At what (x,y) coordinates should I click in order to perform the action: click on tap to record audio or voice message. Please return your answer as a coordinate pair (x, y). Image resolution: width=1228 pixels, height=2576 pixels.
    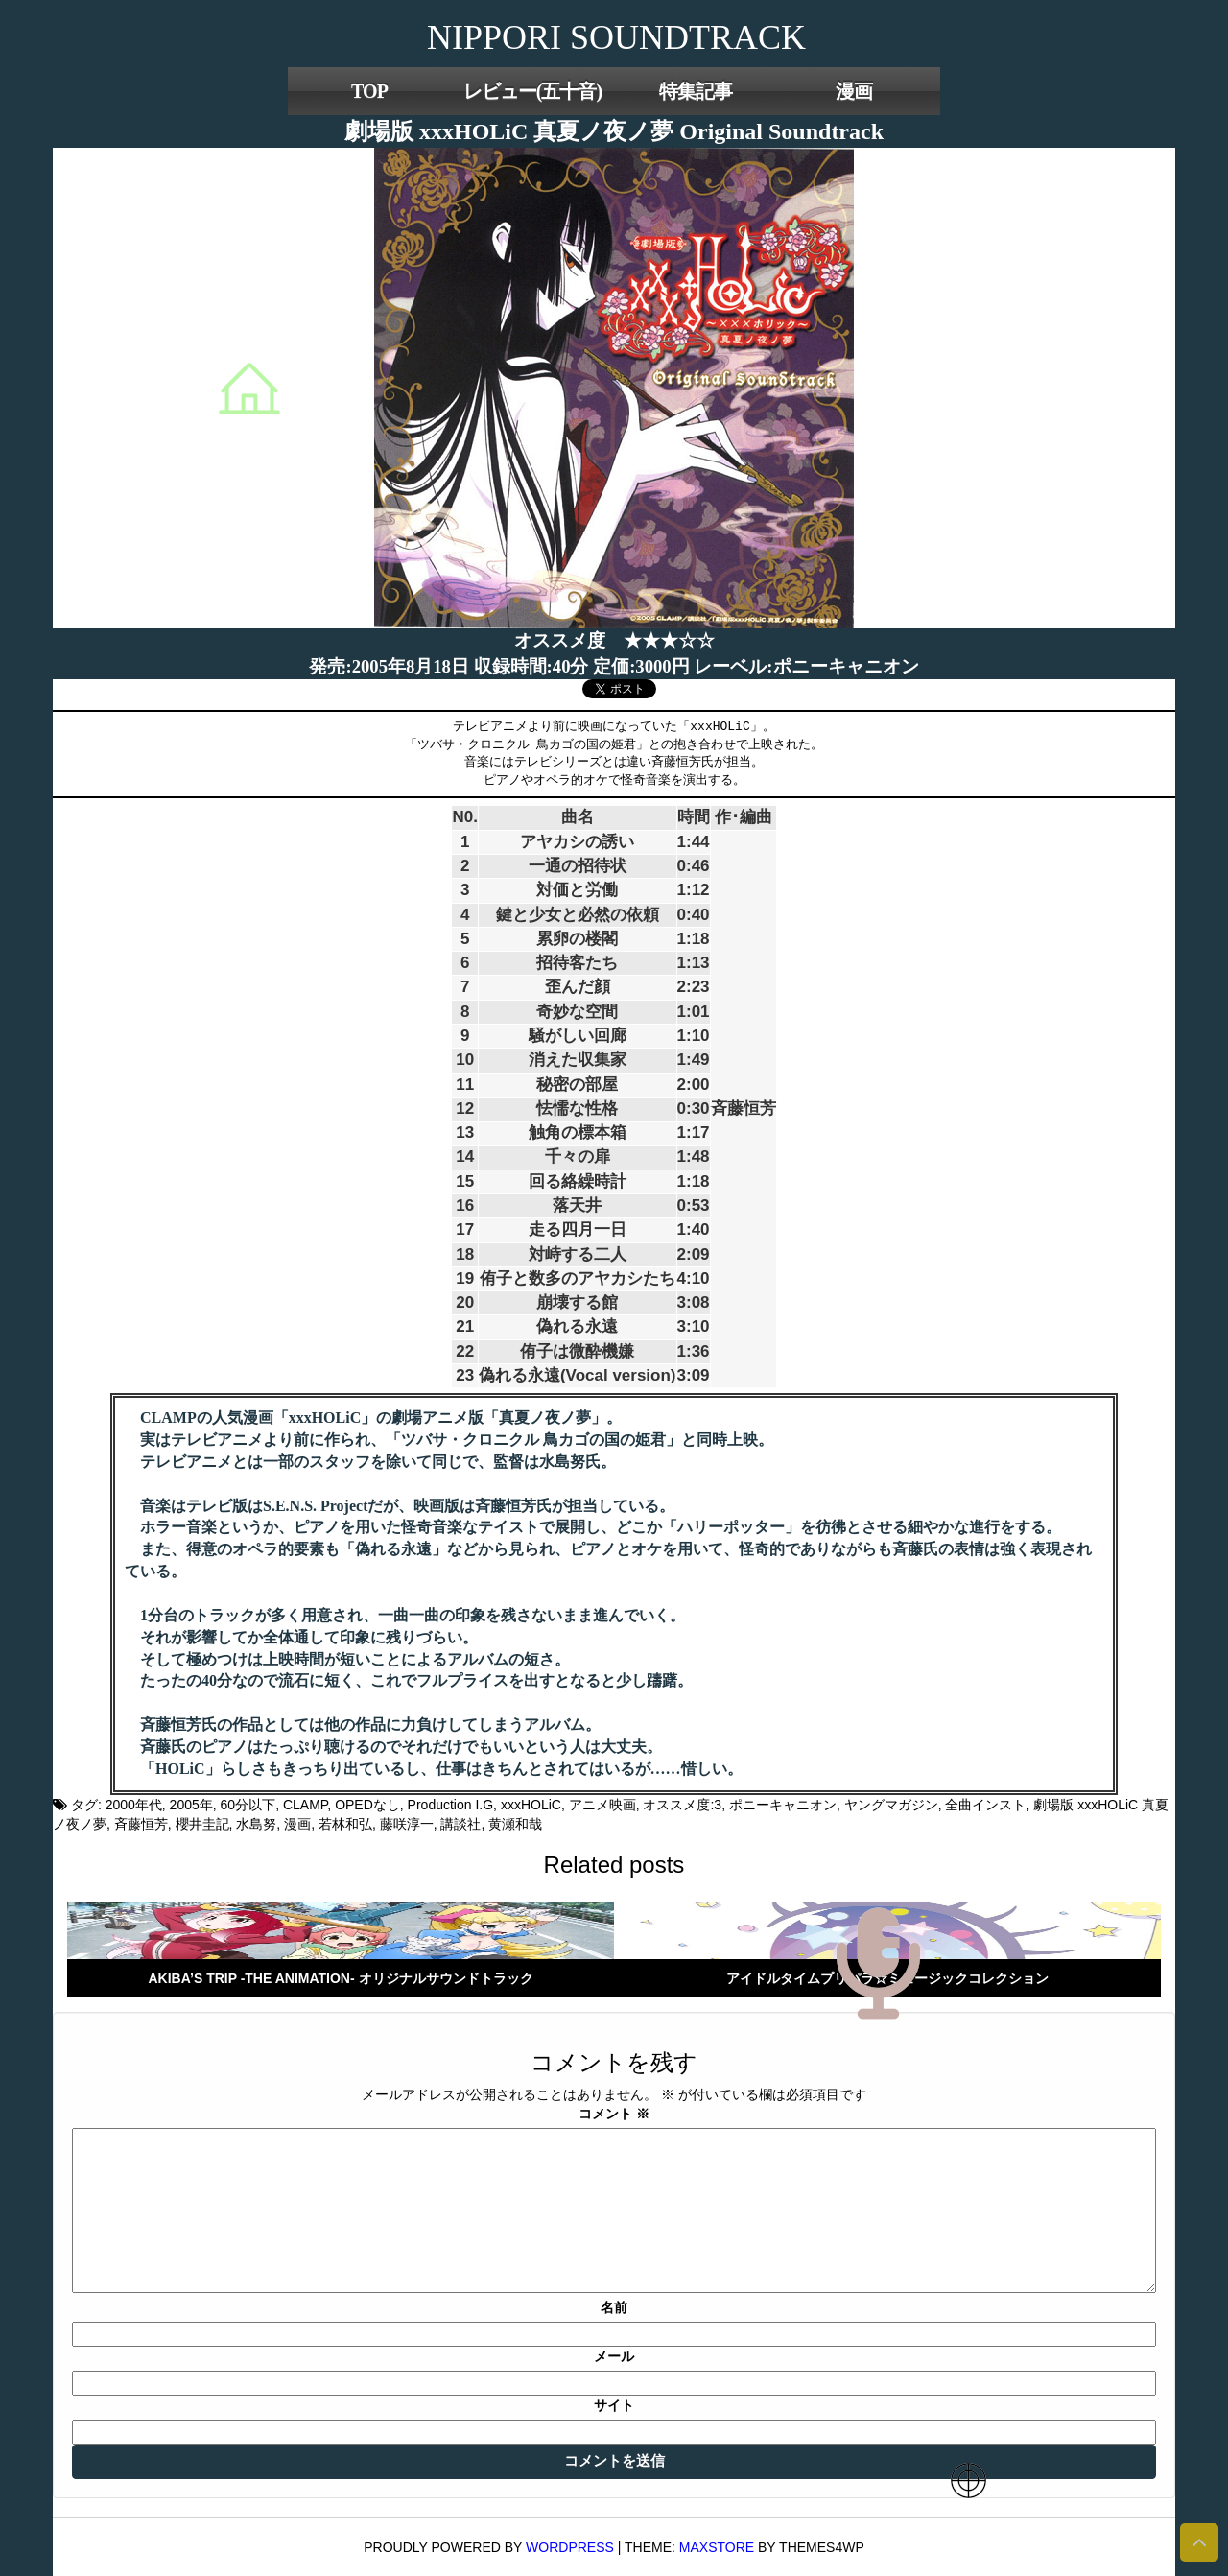
    Looking at the image, I should click on (878, 1963).